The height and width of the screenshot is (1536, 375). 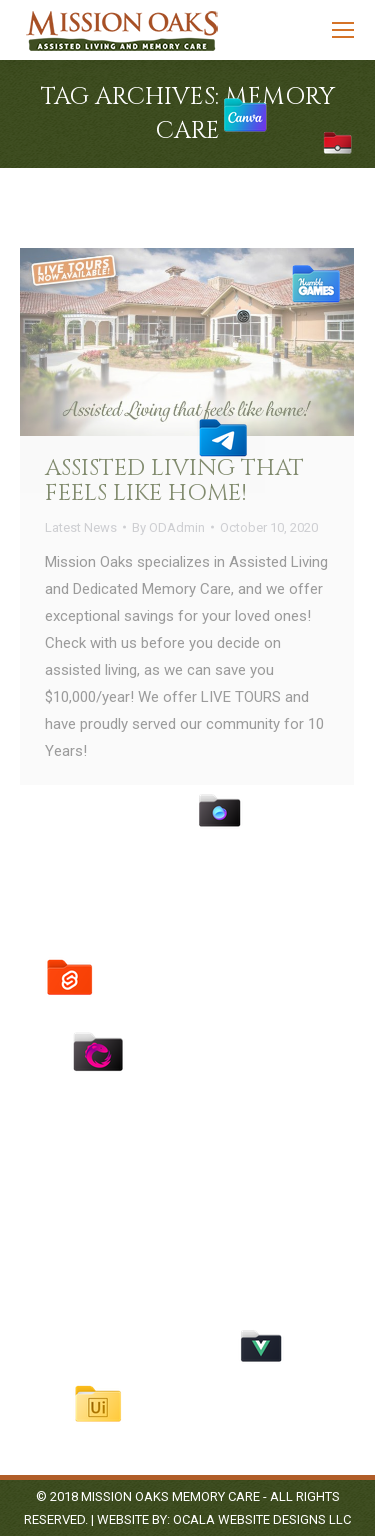 I want to click on open folder containing Canva project files, so click(x=245, y=116).